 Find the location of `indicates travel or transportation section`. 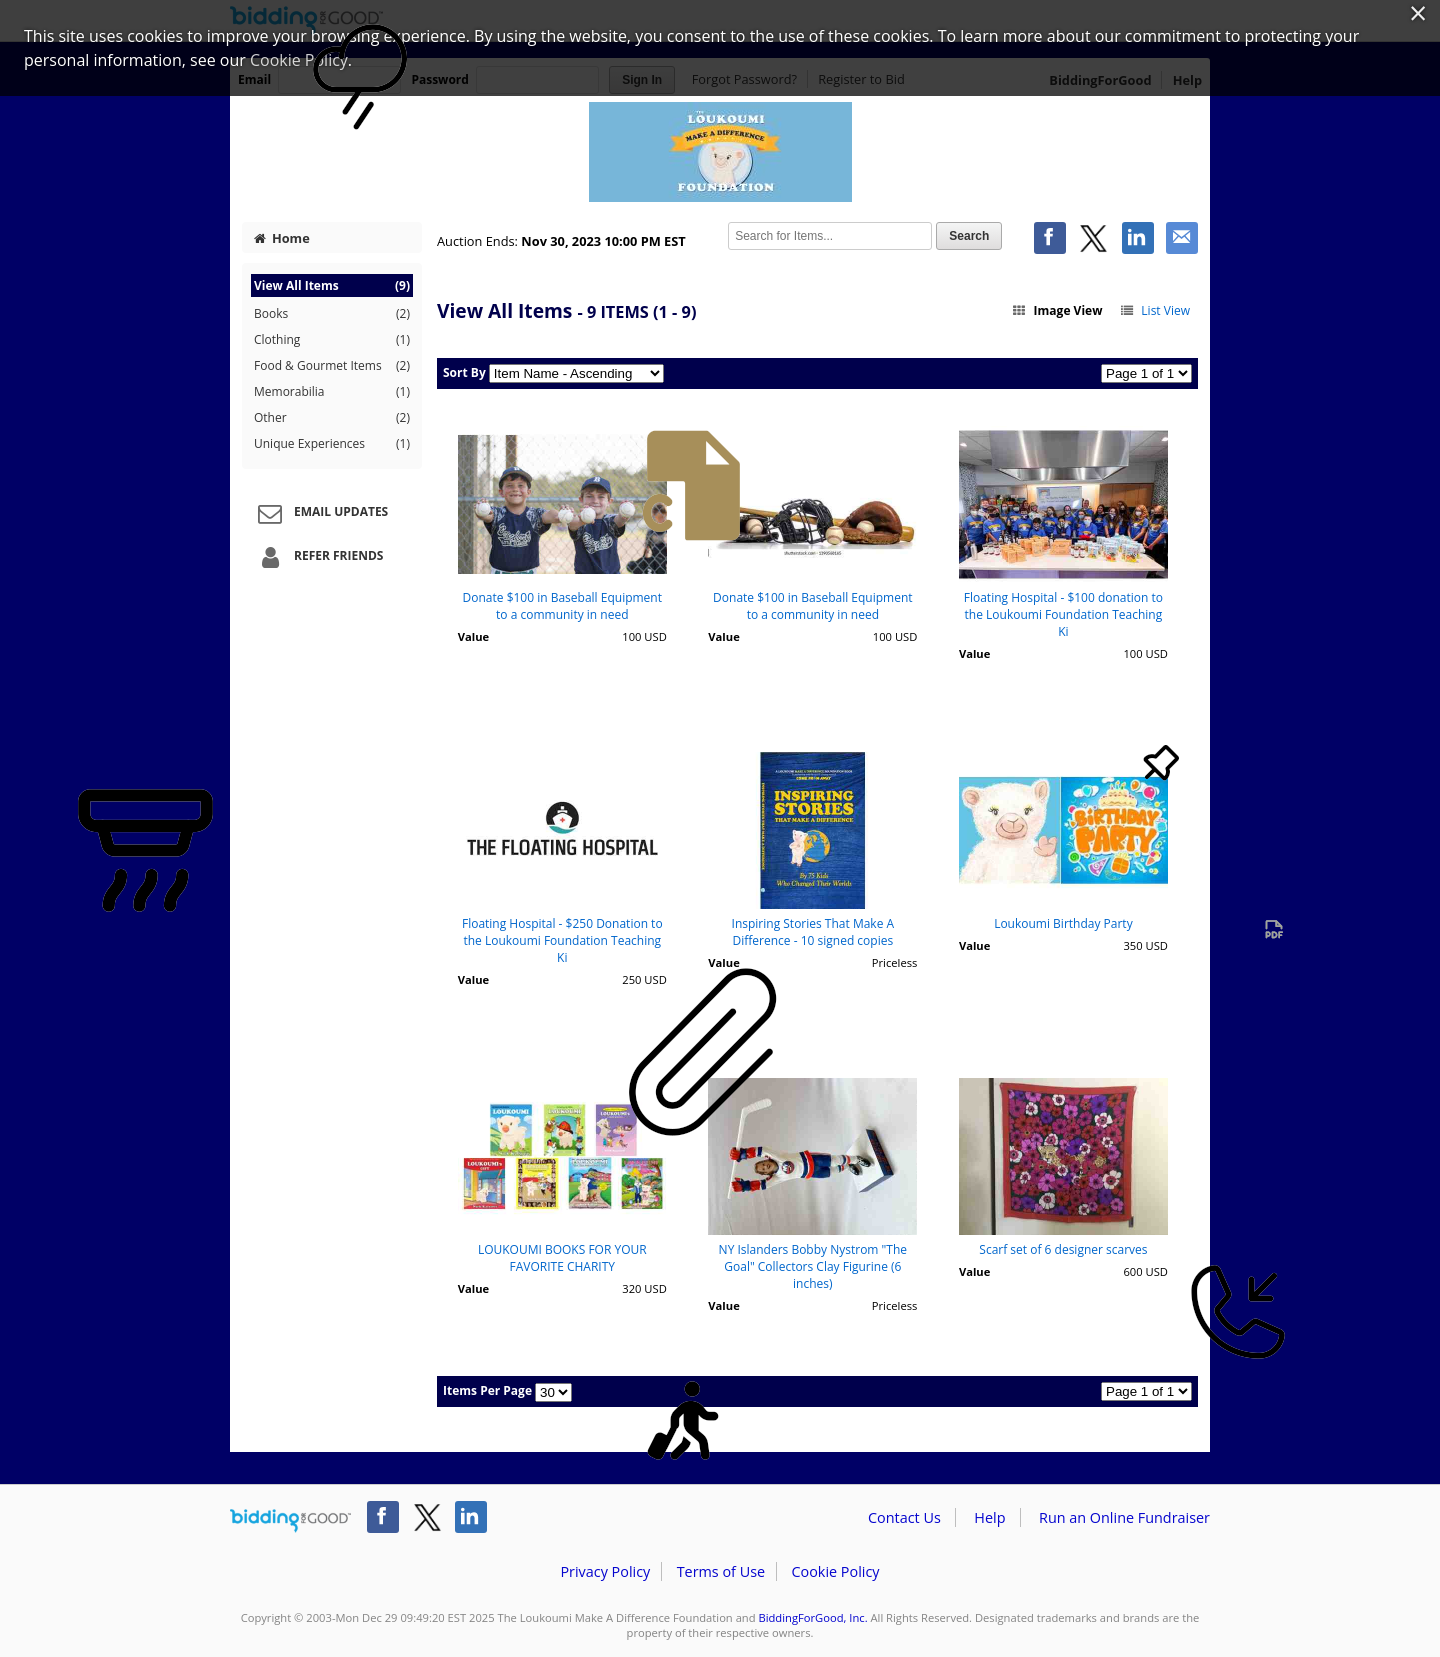

indicates travel or transportation section is located at coordinates (683, 1420).